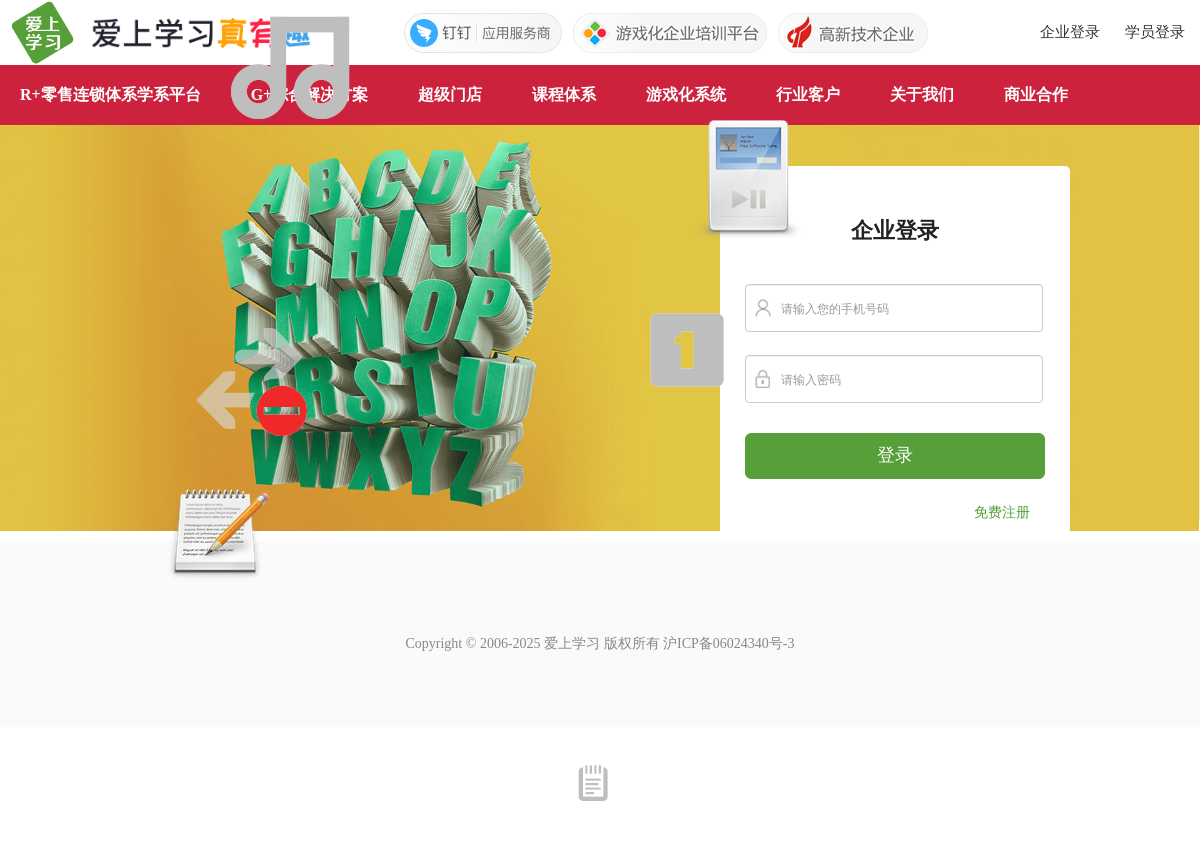  Describe the element at coordinates (592, 783) in the screenshot. I see `open text editor application` at that location.